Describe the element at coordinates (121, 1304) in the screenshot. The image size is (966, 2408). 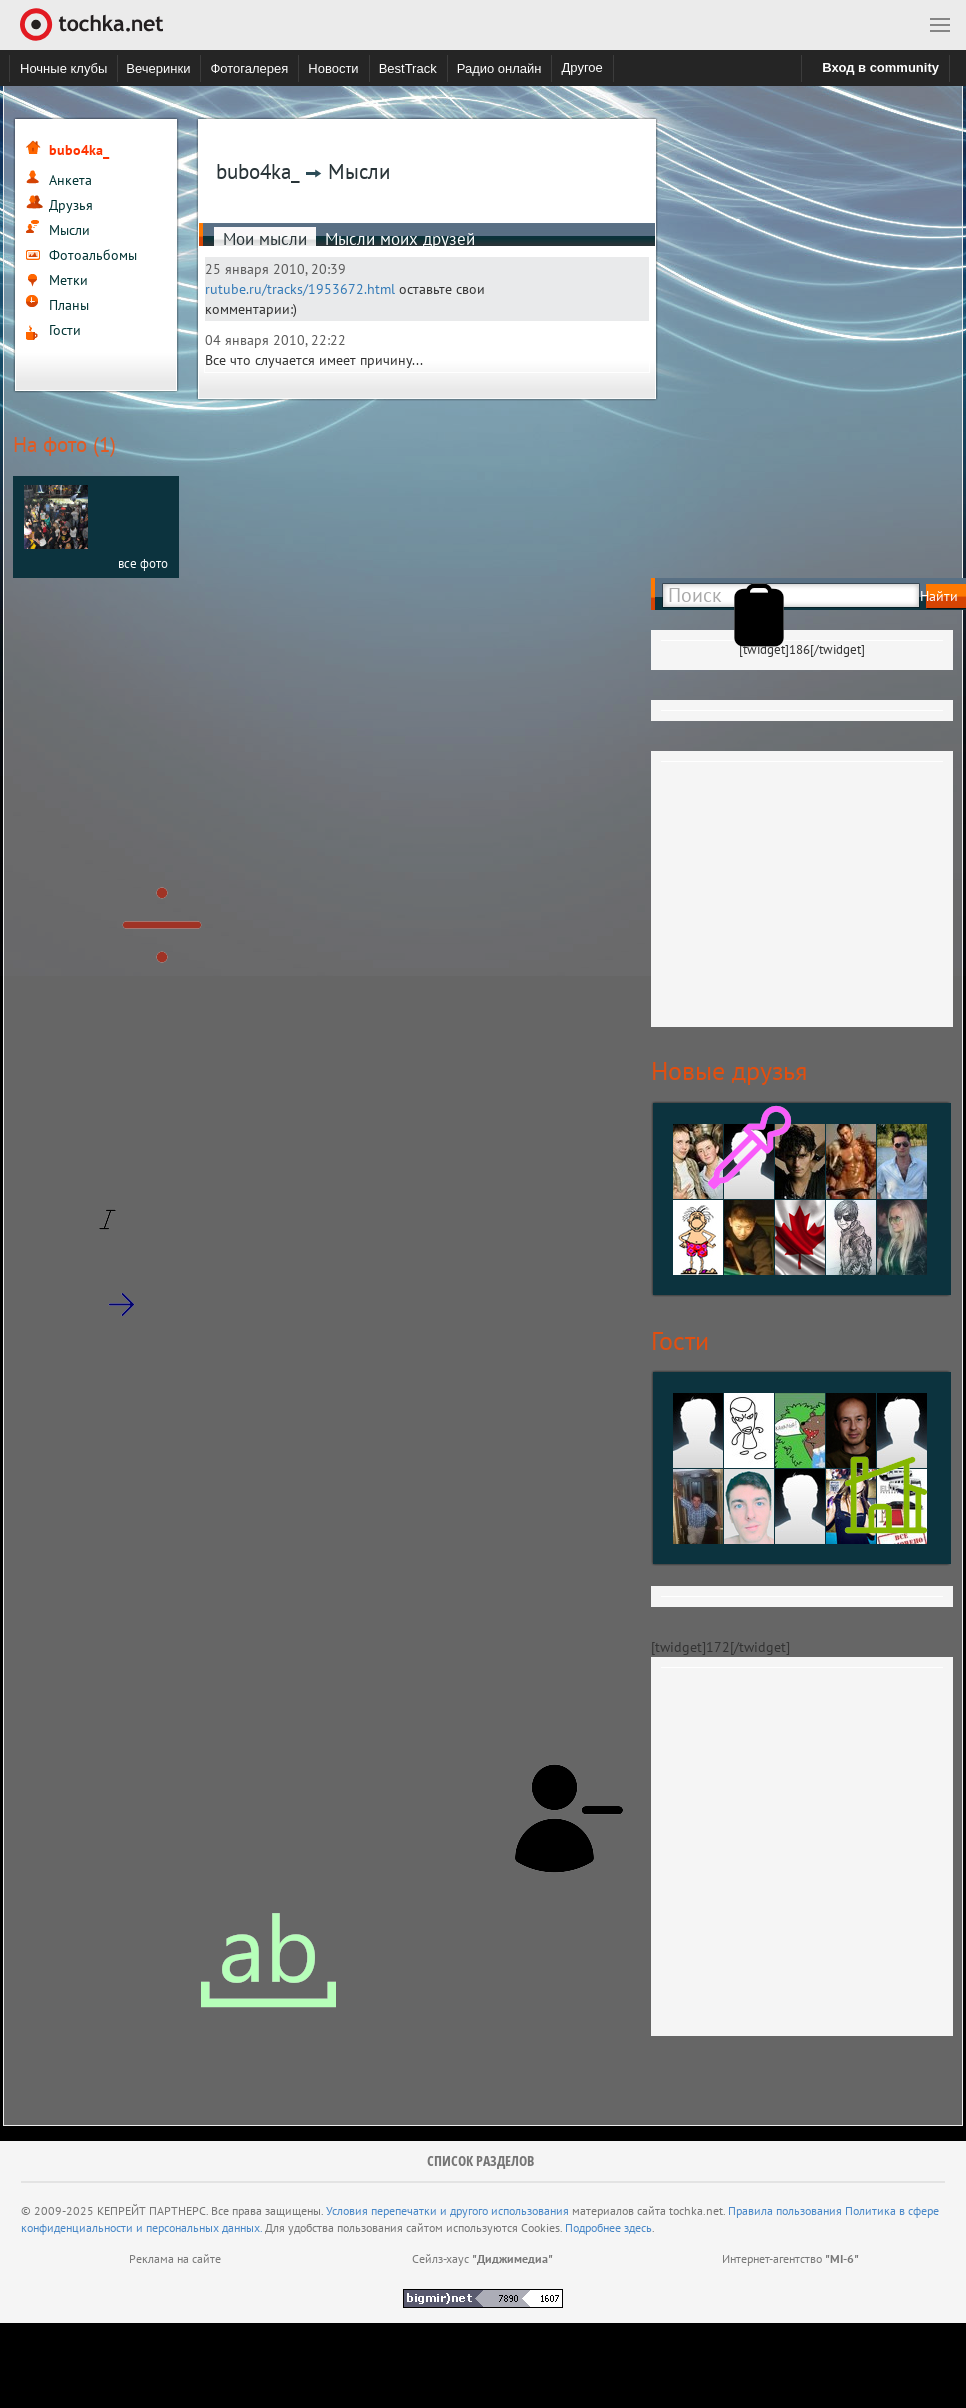
I see `navigate to the next item or page` at that location.